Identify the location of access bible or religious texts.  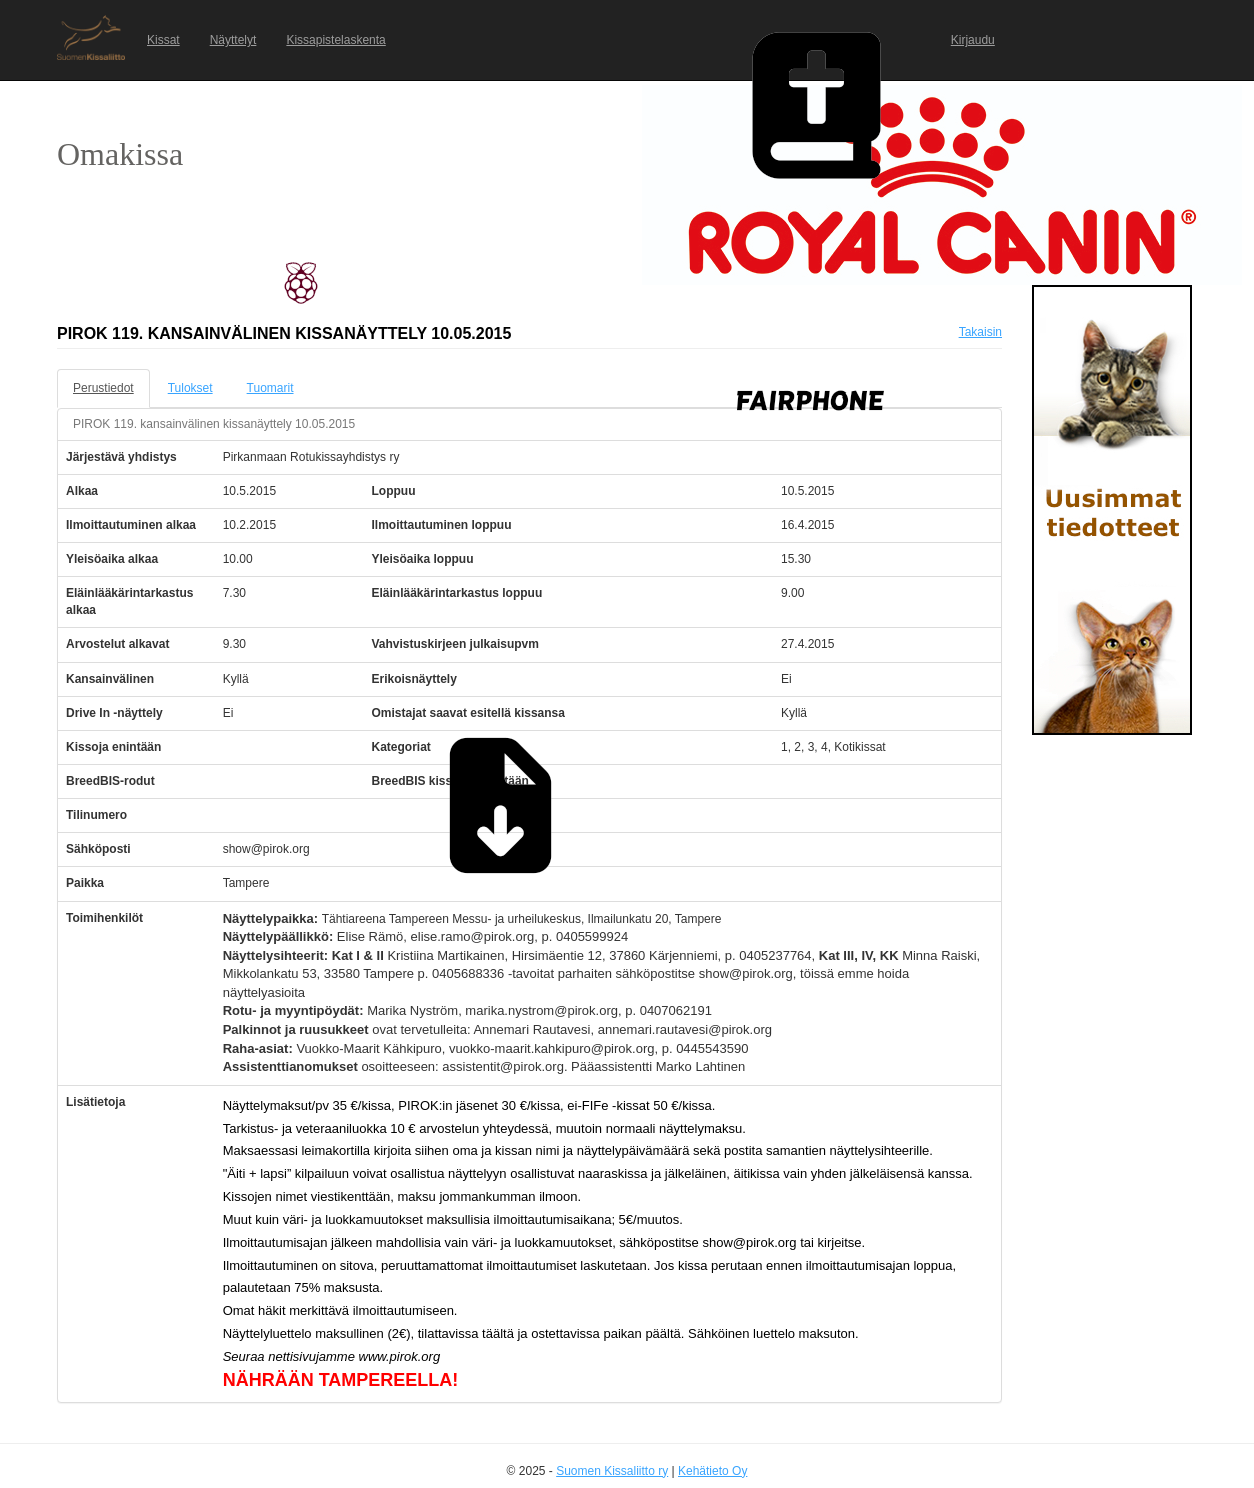
(816, 105).